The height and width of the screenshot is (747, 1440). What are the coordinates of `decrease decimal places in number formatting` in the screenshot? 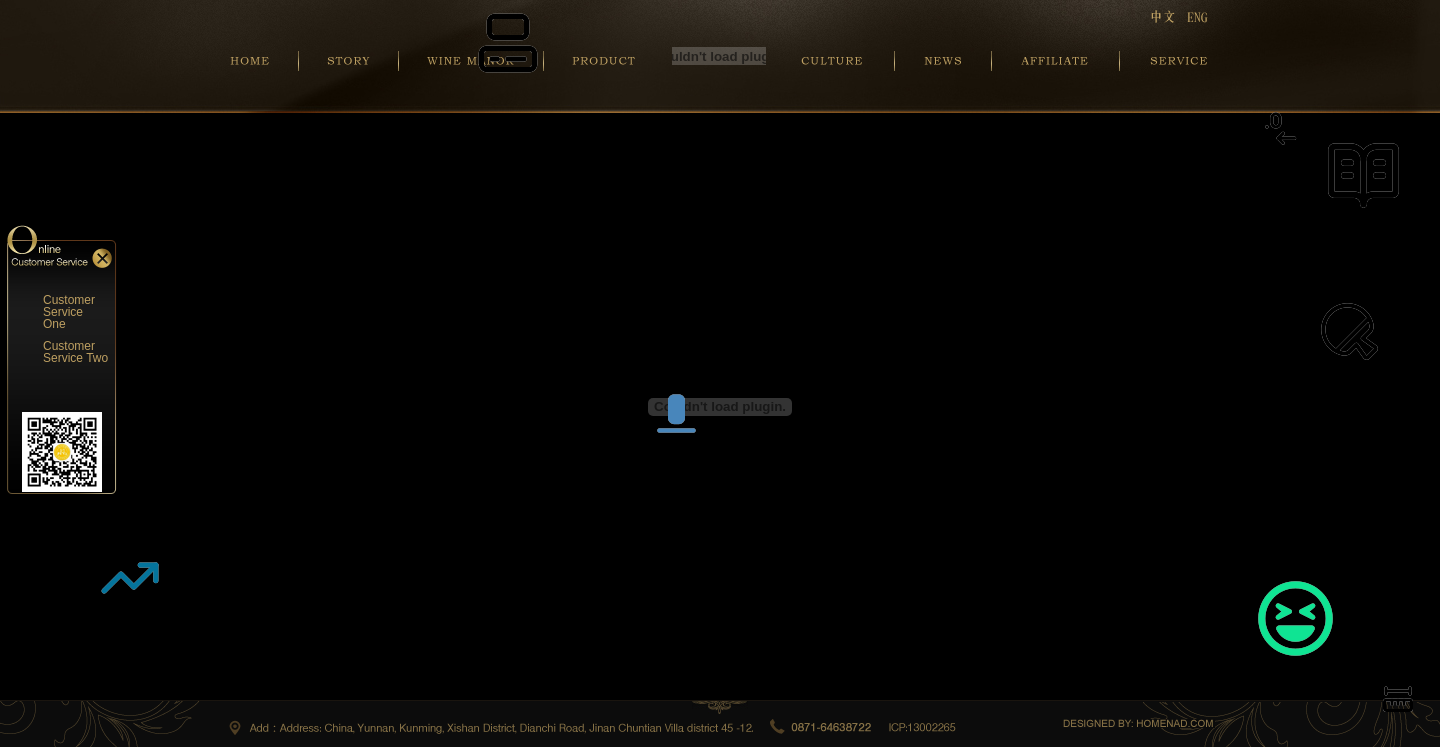 It's located at (1281, 128).